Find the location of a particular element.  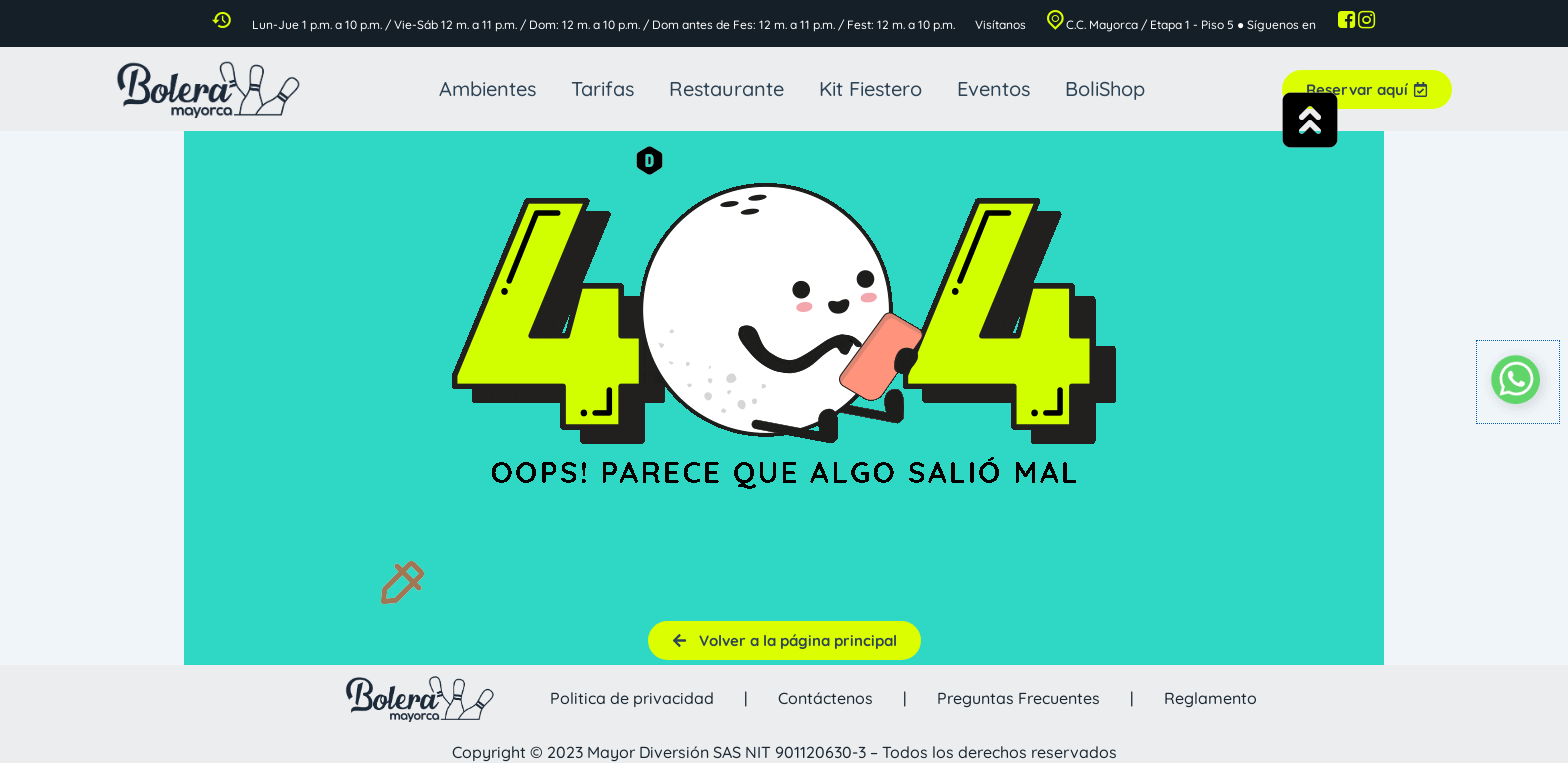

scroll to top of page is located at coordinates (1310, 120).